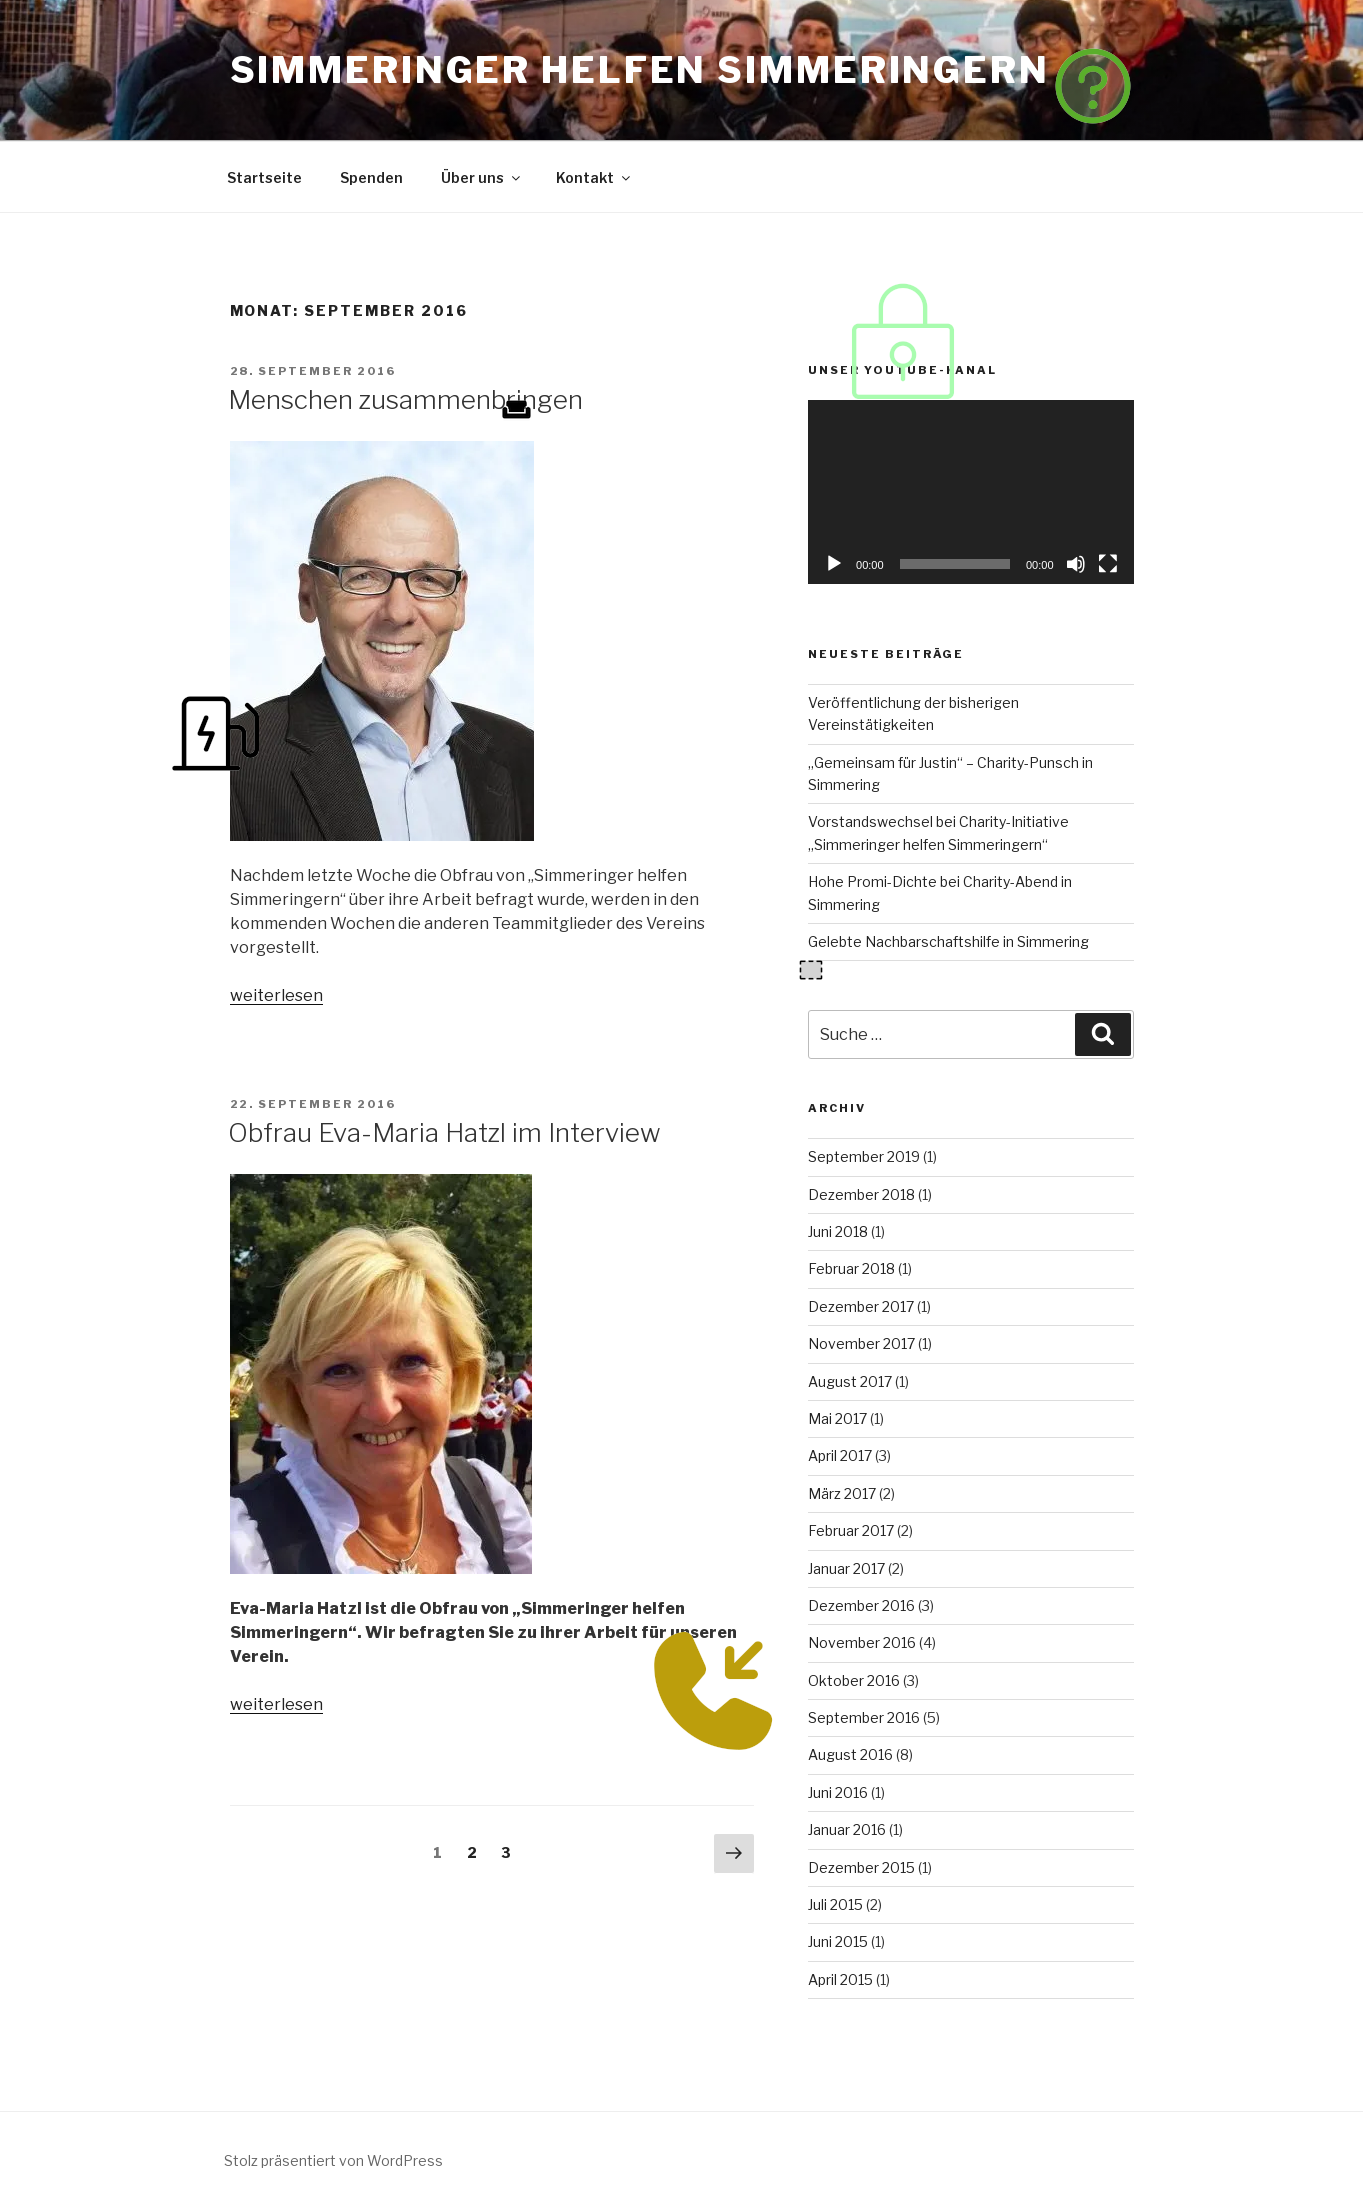 This screenshot has width=1363, height=2207. I want to click on indicates an incoming call, so click(715, 1688).